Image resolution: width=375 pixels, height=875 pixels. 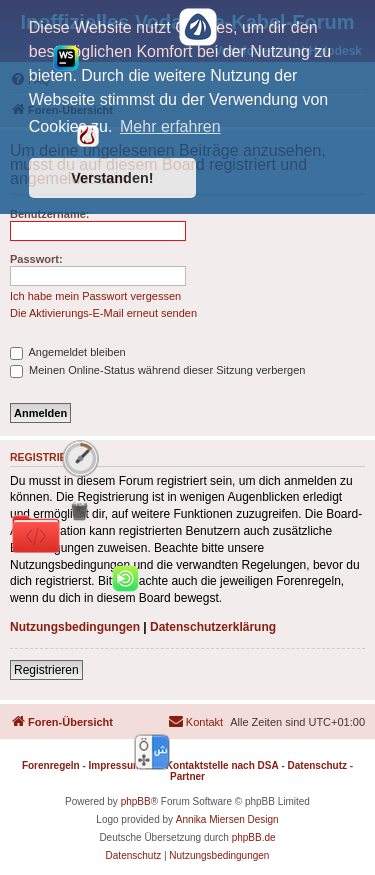 What do you see at coordinates (79, 511) in the screenshot?
I see `trash bin containing items ready to be emptied` at bounding box center [79, 511].